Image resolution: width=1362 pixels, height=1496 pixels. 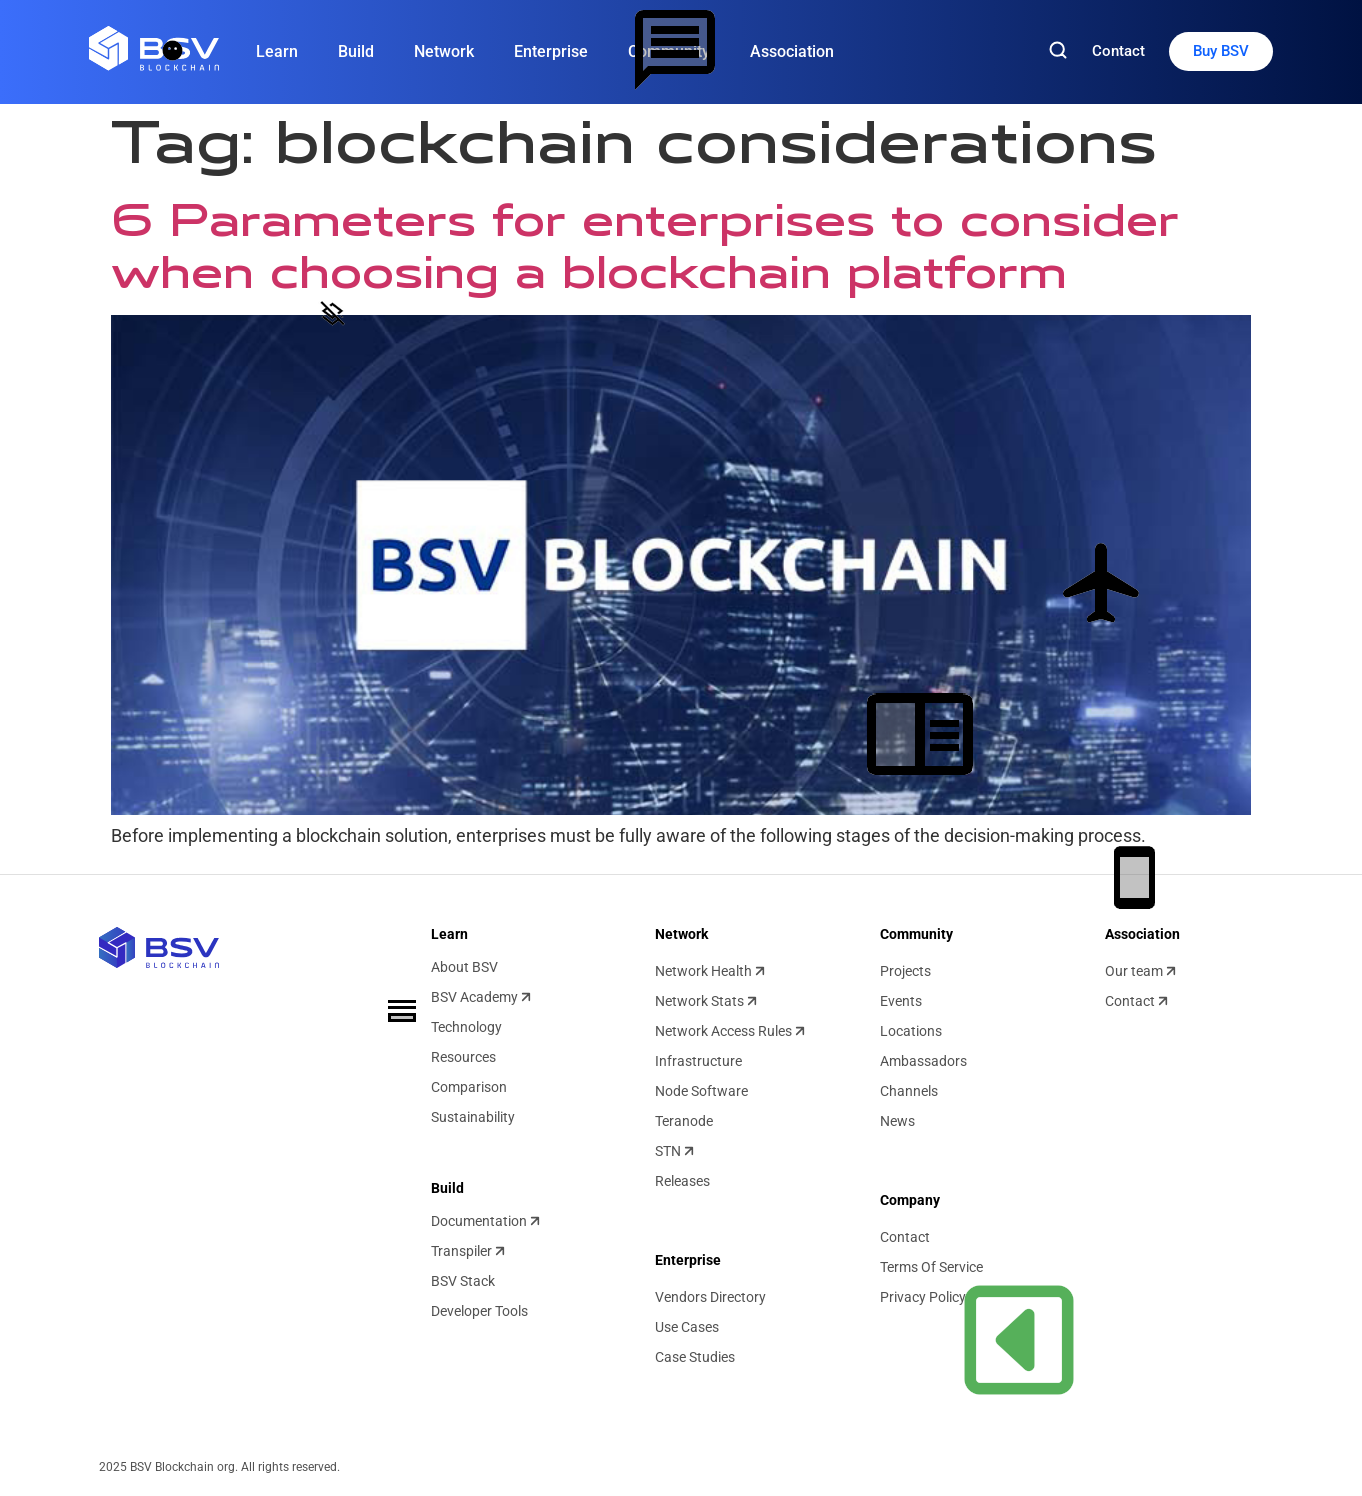 What do you see at coordinates (1019, 1340) in the screenshot?
I see `navigate to the previous item or screen` at bounding box center [1019, 1340].